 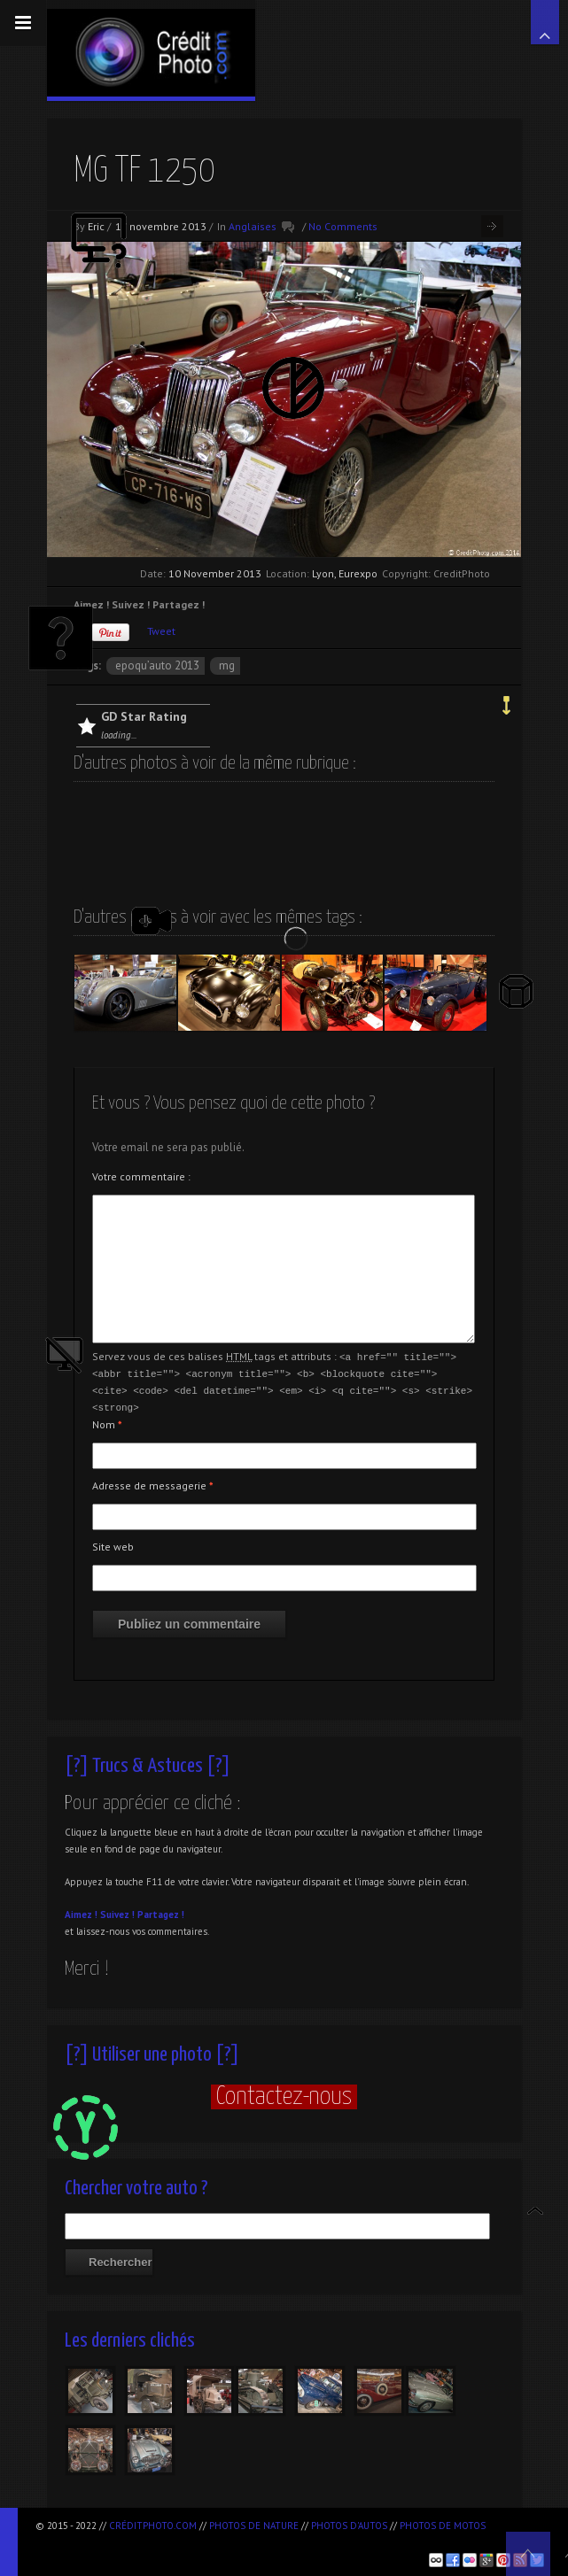 I want to click on download or save content, so click(x=506, y=705).